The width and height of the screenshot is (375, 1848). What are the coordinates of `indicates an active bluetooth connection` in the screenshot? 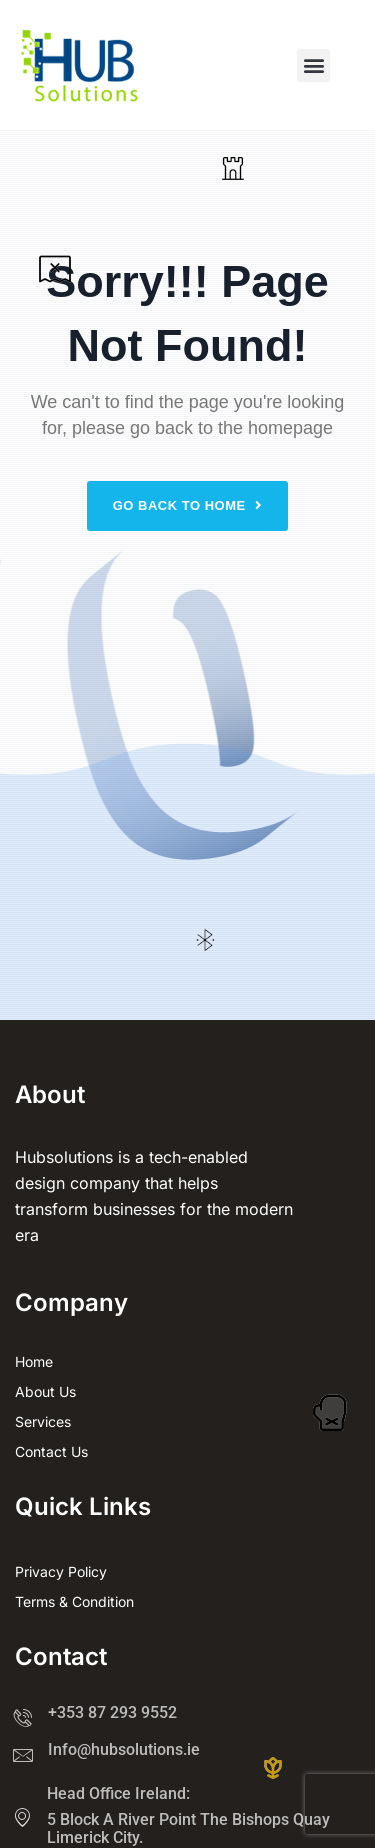 It's located at (205, 940).